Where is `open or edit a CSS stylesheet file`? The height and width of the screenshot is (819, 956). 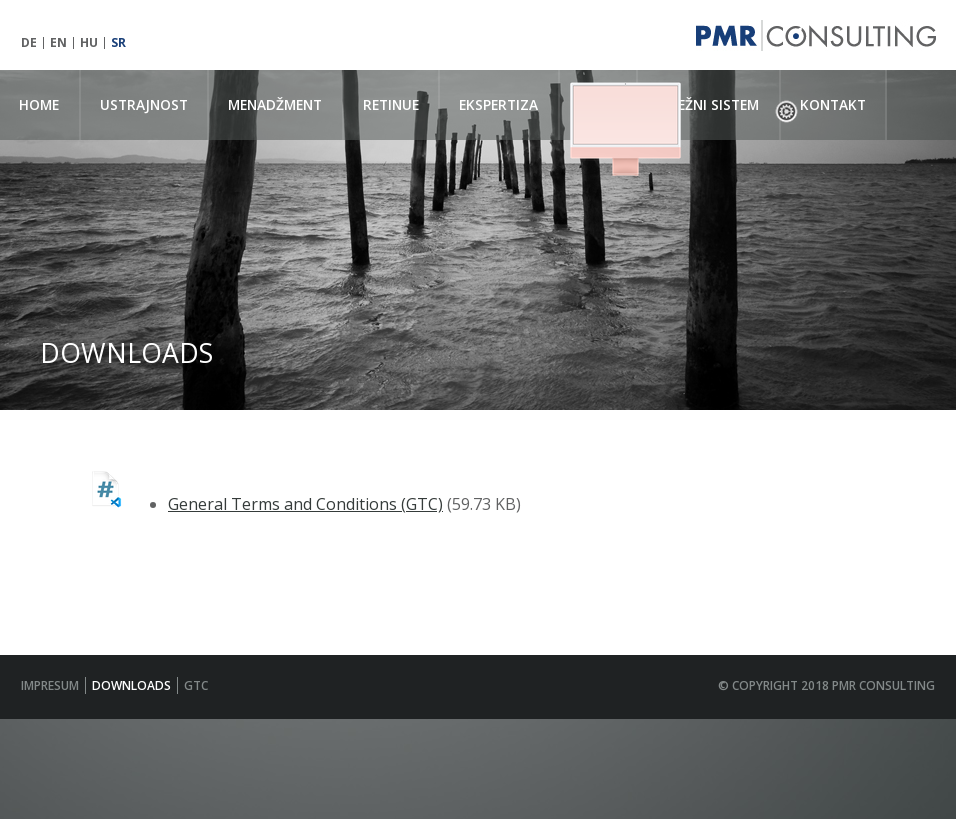
open or edit a CSS stylesheet file is located at coordinates (105, 489).